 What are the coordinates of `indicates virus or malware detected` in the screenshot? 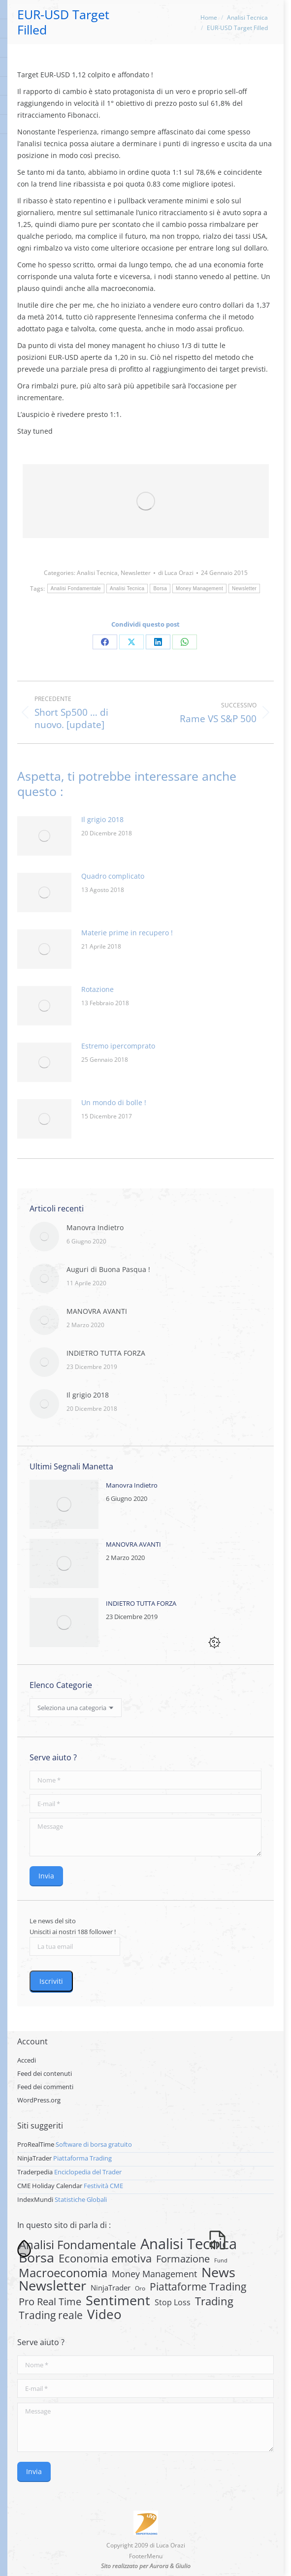 It's located at (214, 1642).